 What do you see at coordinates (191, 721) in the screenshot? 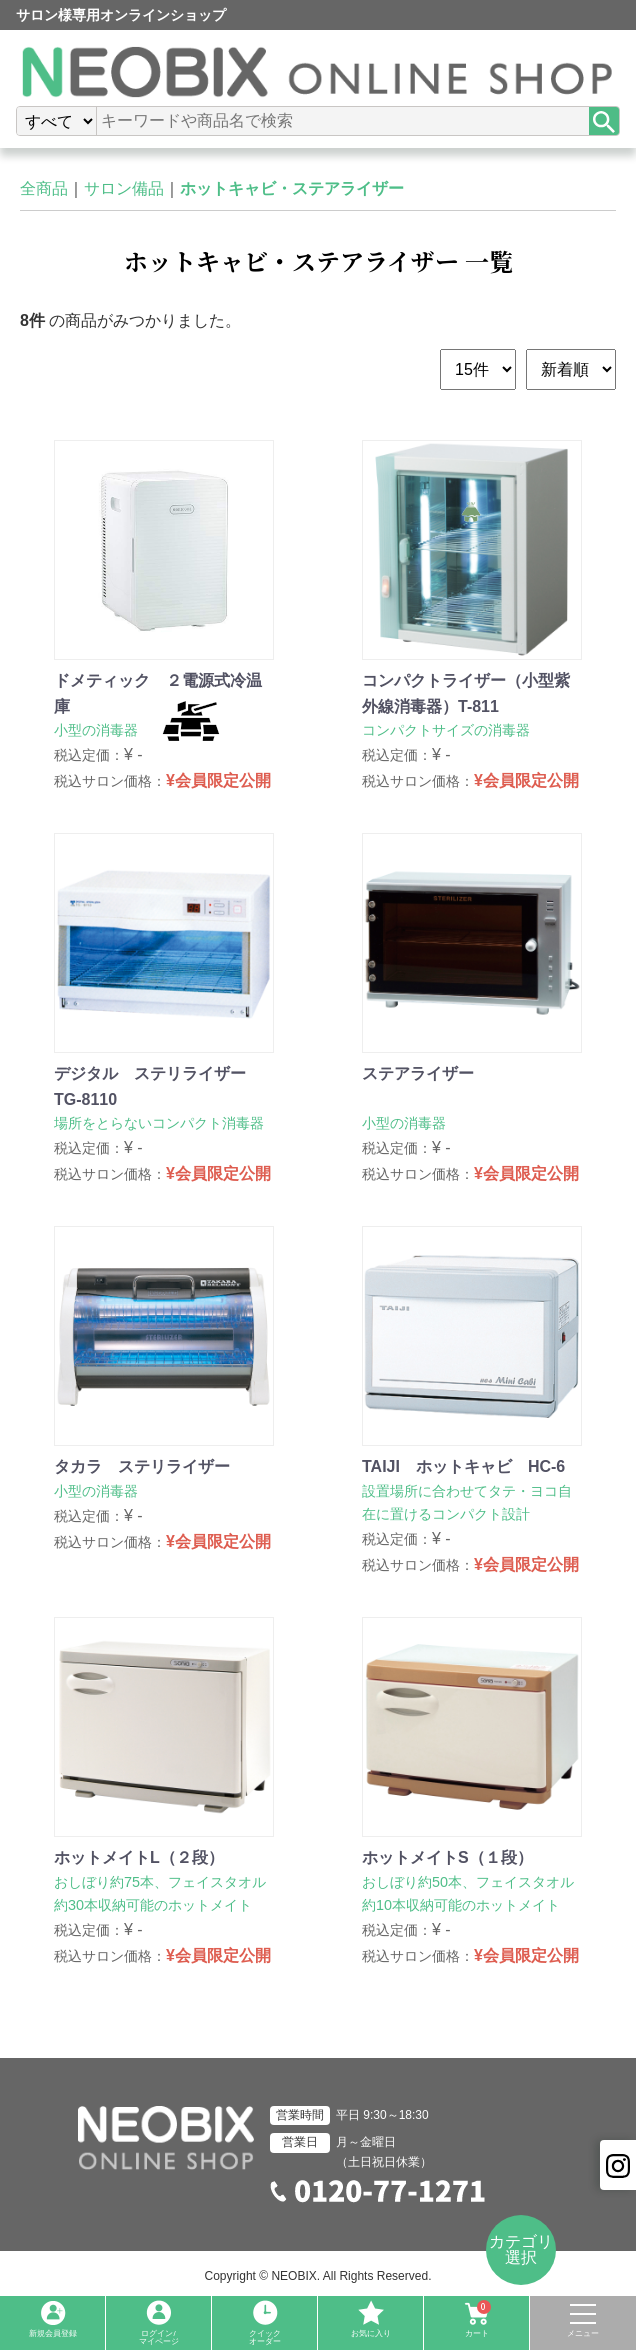
I see `select tank unit in strategy game` at bounding box center [191, 721].